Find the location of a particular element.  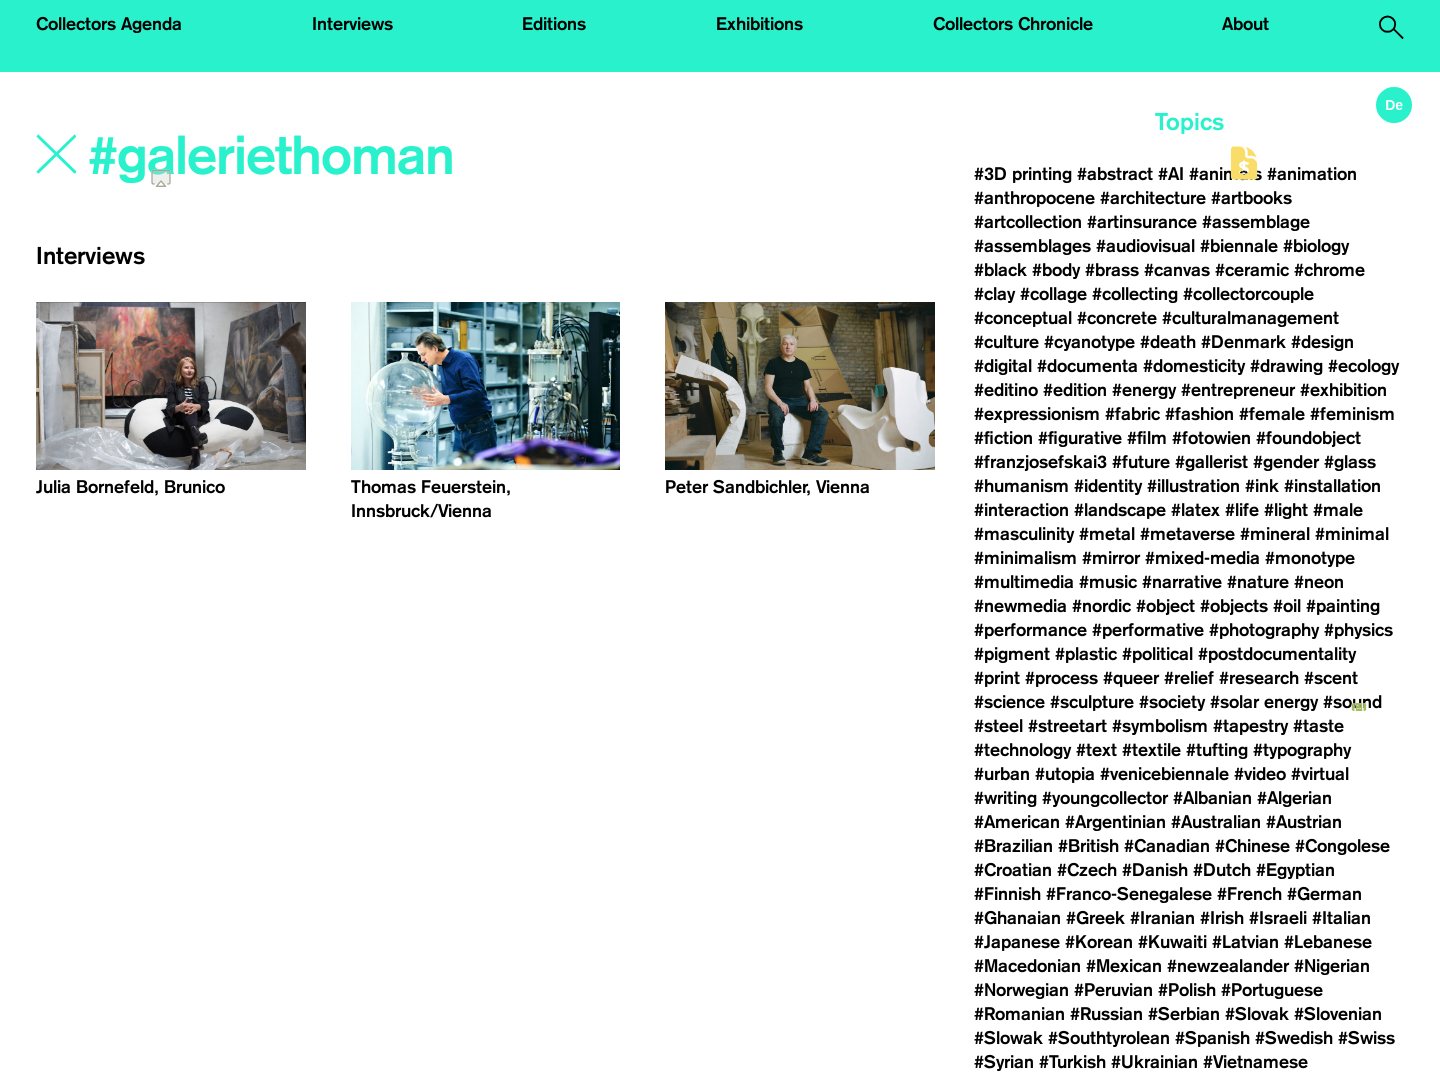

view financial document or invoice is located at coordinates (1244, 163).